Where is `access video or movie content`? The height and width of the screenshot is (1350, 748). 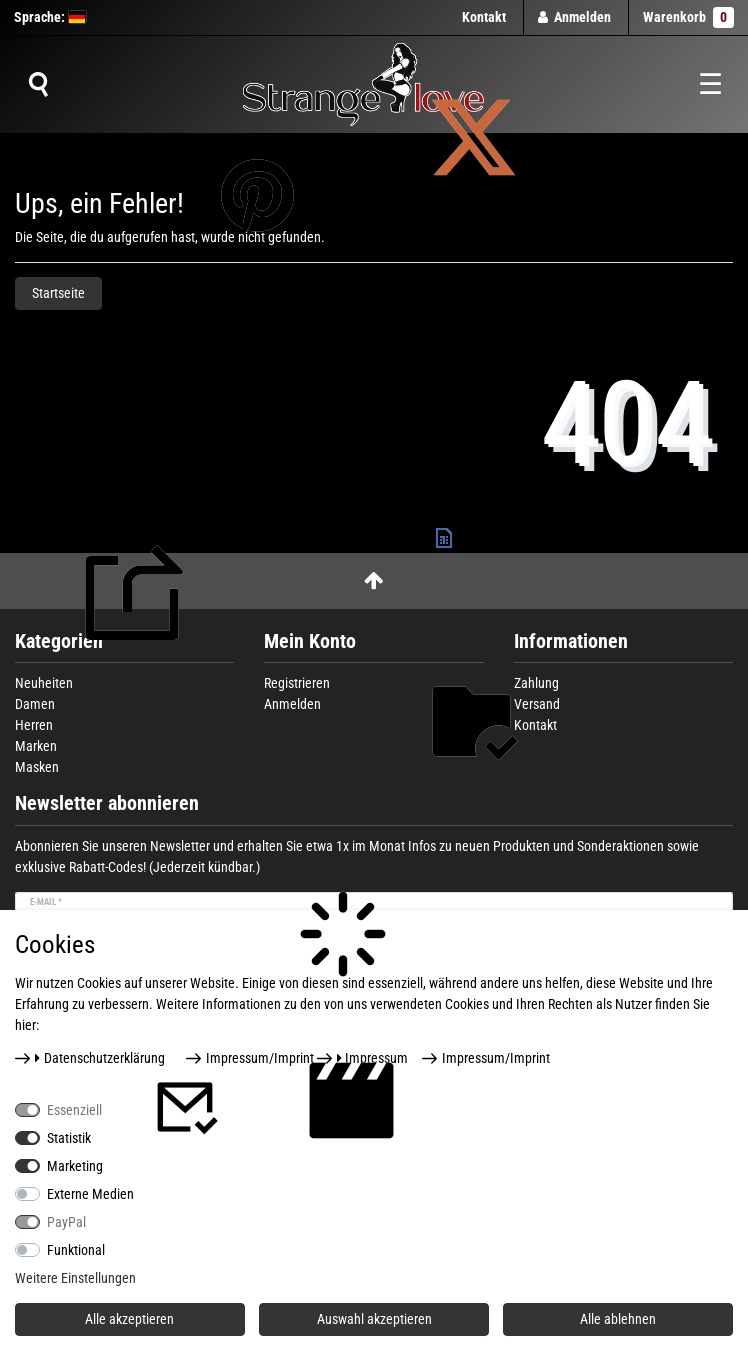 access video or movie content is located at coordinates (351, 1100).